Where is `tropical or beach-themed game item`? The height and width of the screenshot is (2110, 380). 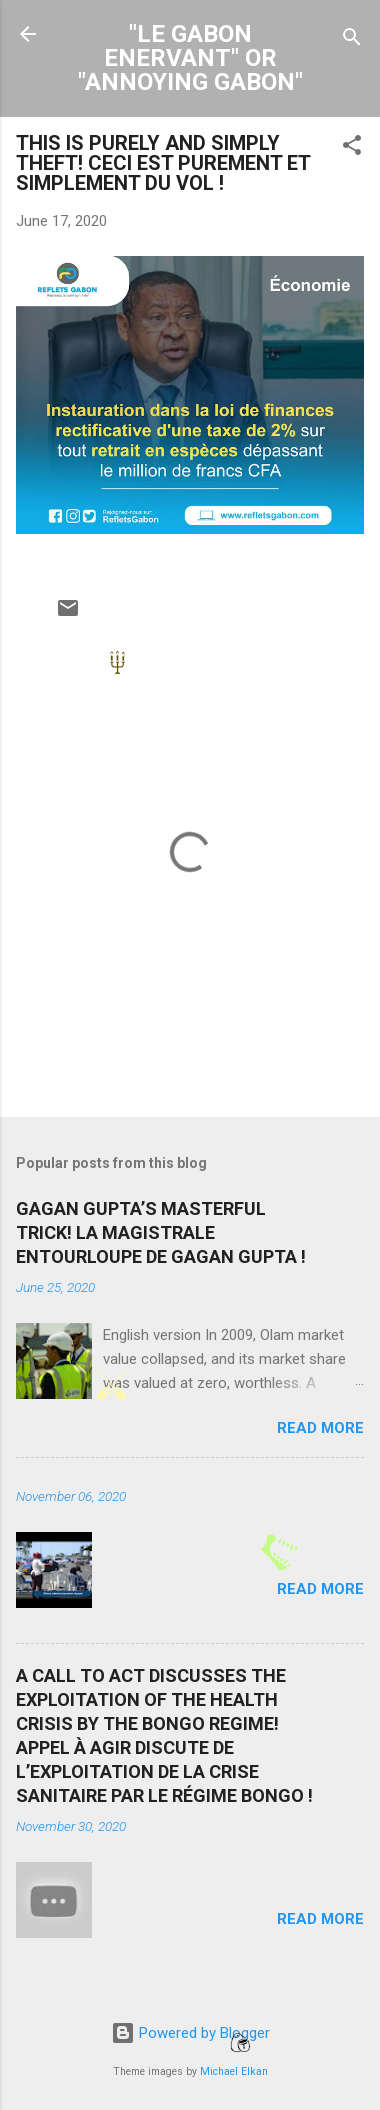 tropical or beach-themed game item is located at coordinates (240, 2042).